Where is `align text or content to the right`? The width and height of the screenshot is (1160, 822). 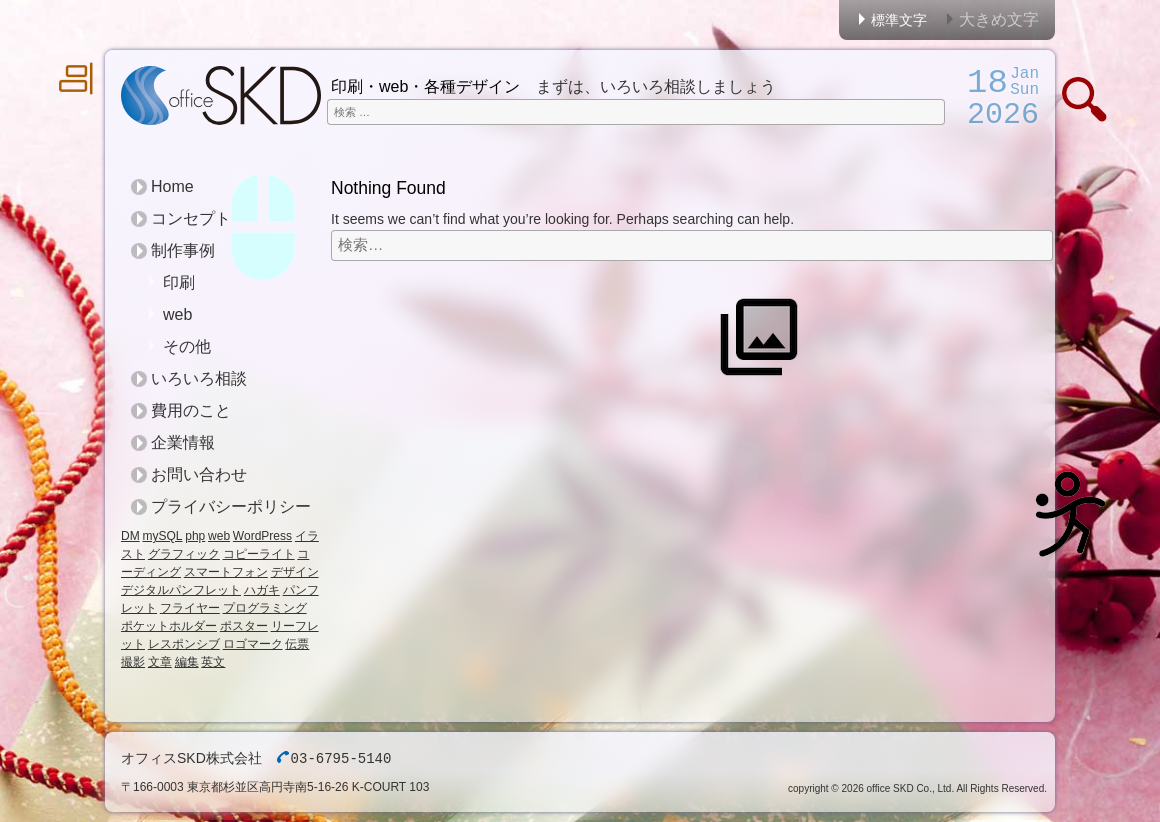
align text or content to the right is located at coordinates (76, 78).